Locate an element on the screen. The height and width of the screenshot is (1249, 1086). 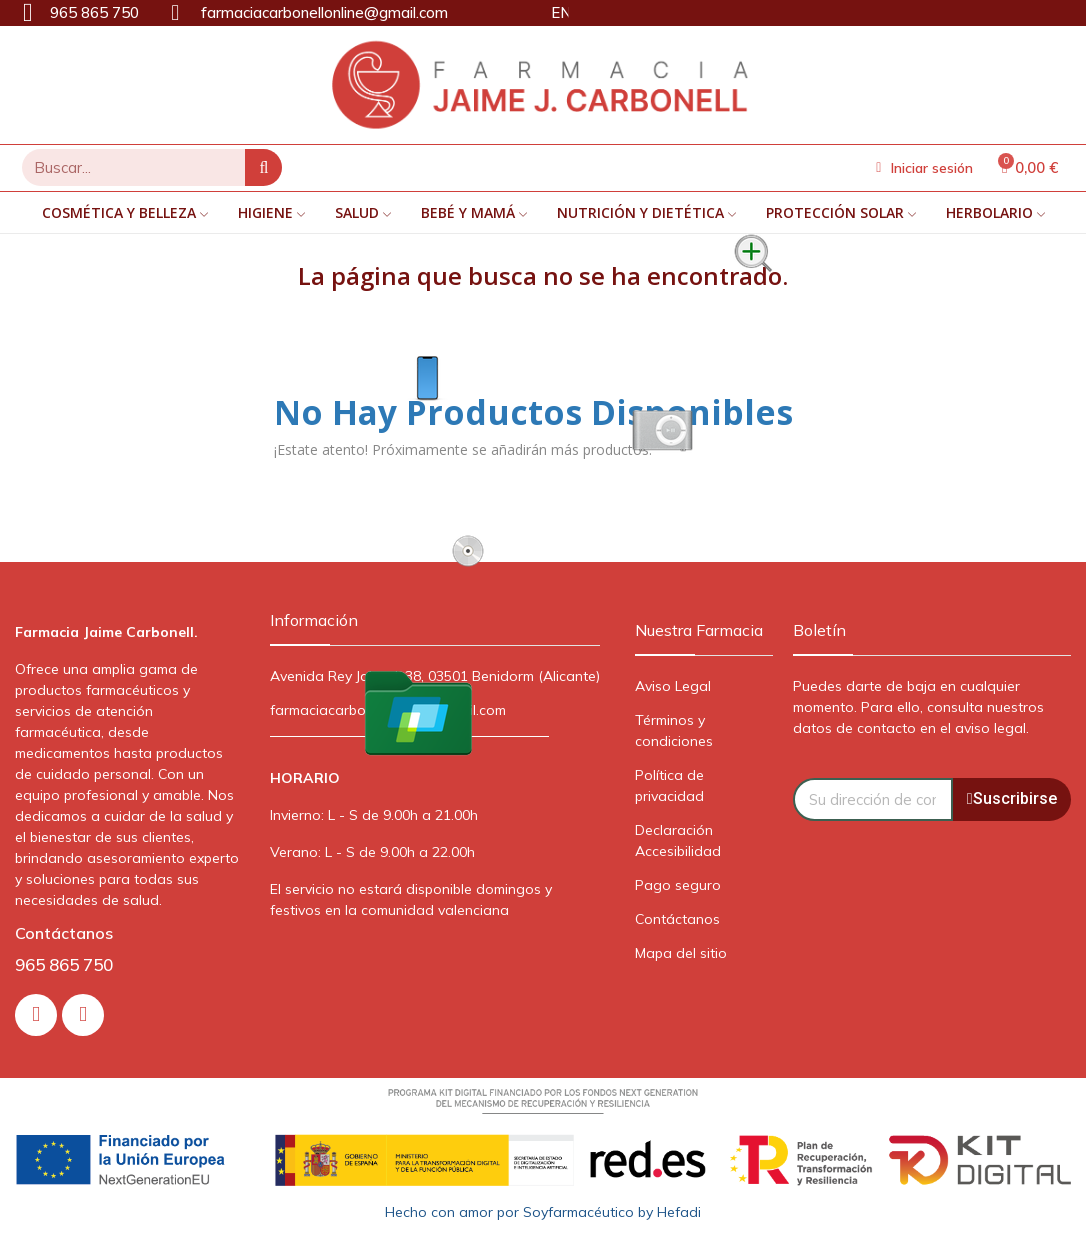
open jquery mobile project folder is located at coordinates (418, 716).